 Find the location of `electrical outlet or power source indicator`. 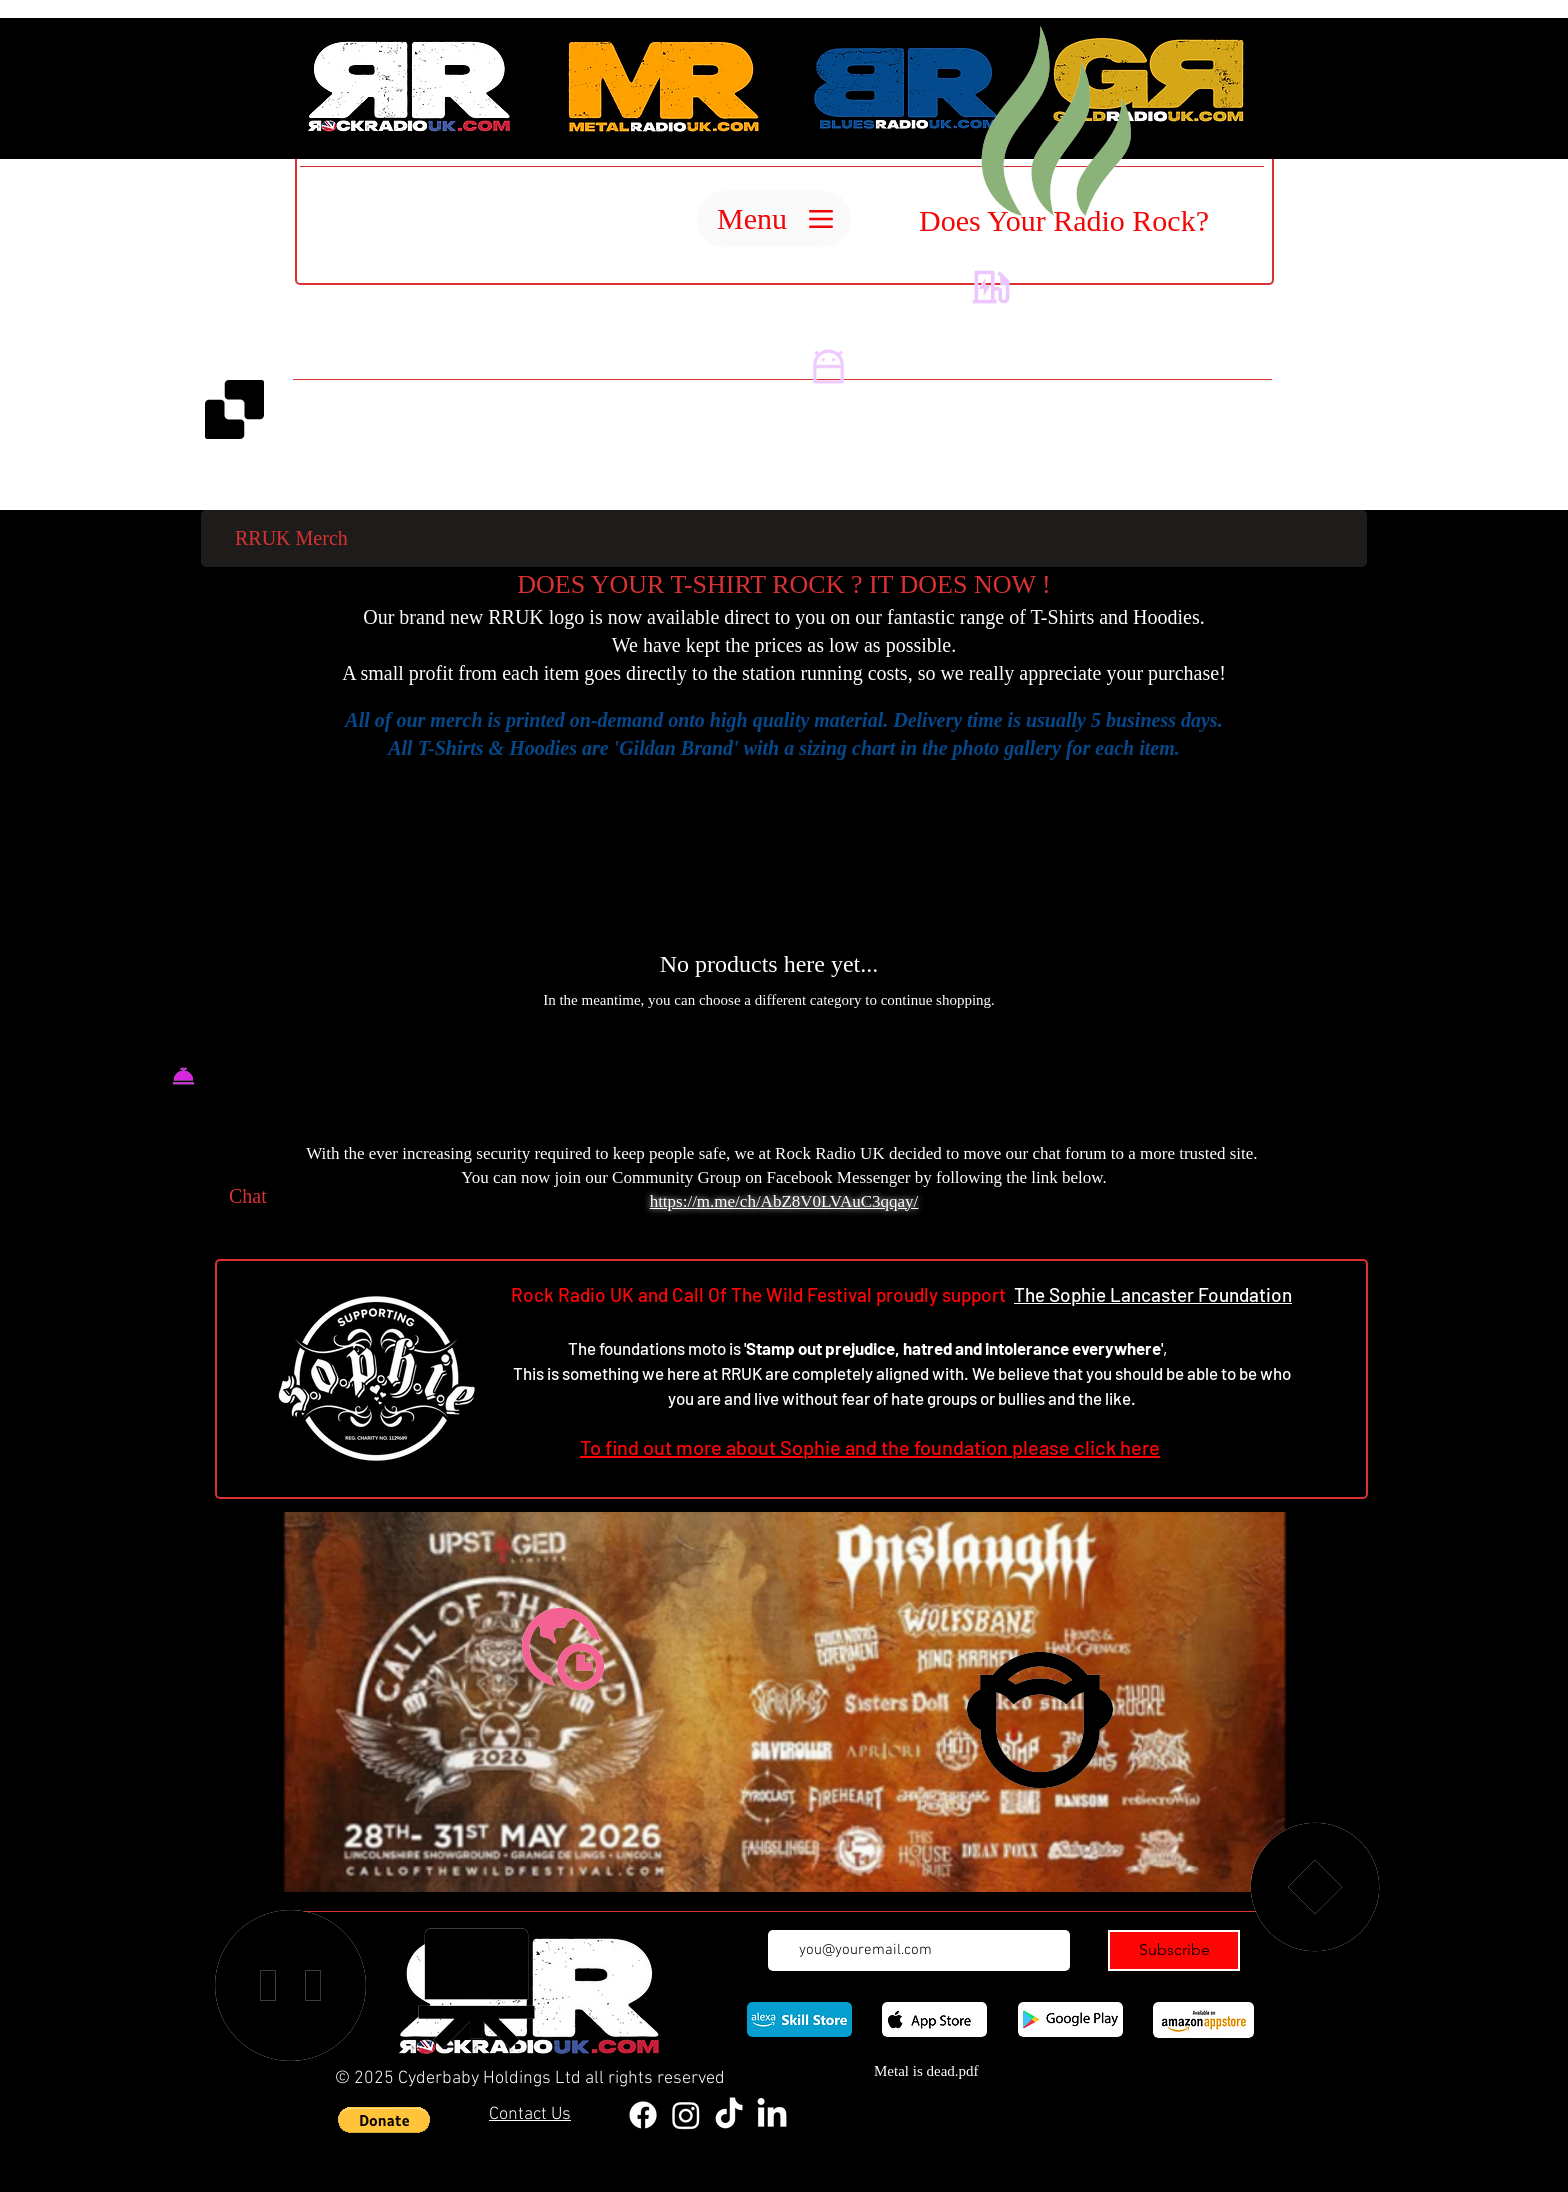

electrical outlet or power source indicator is located at coordinates (290, 1985).